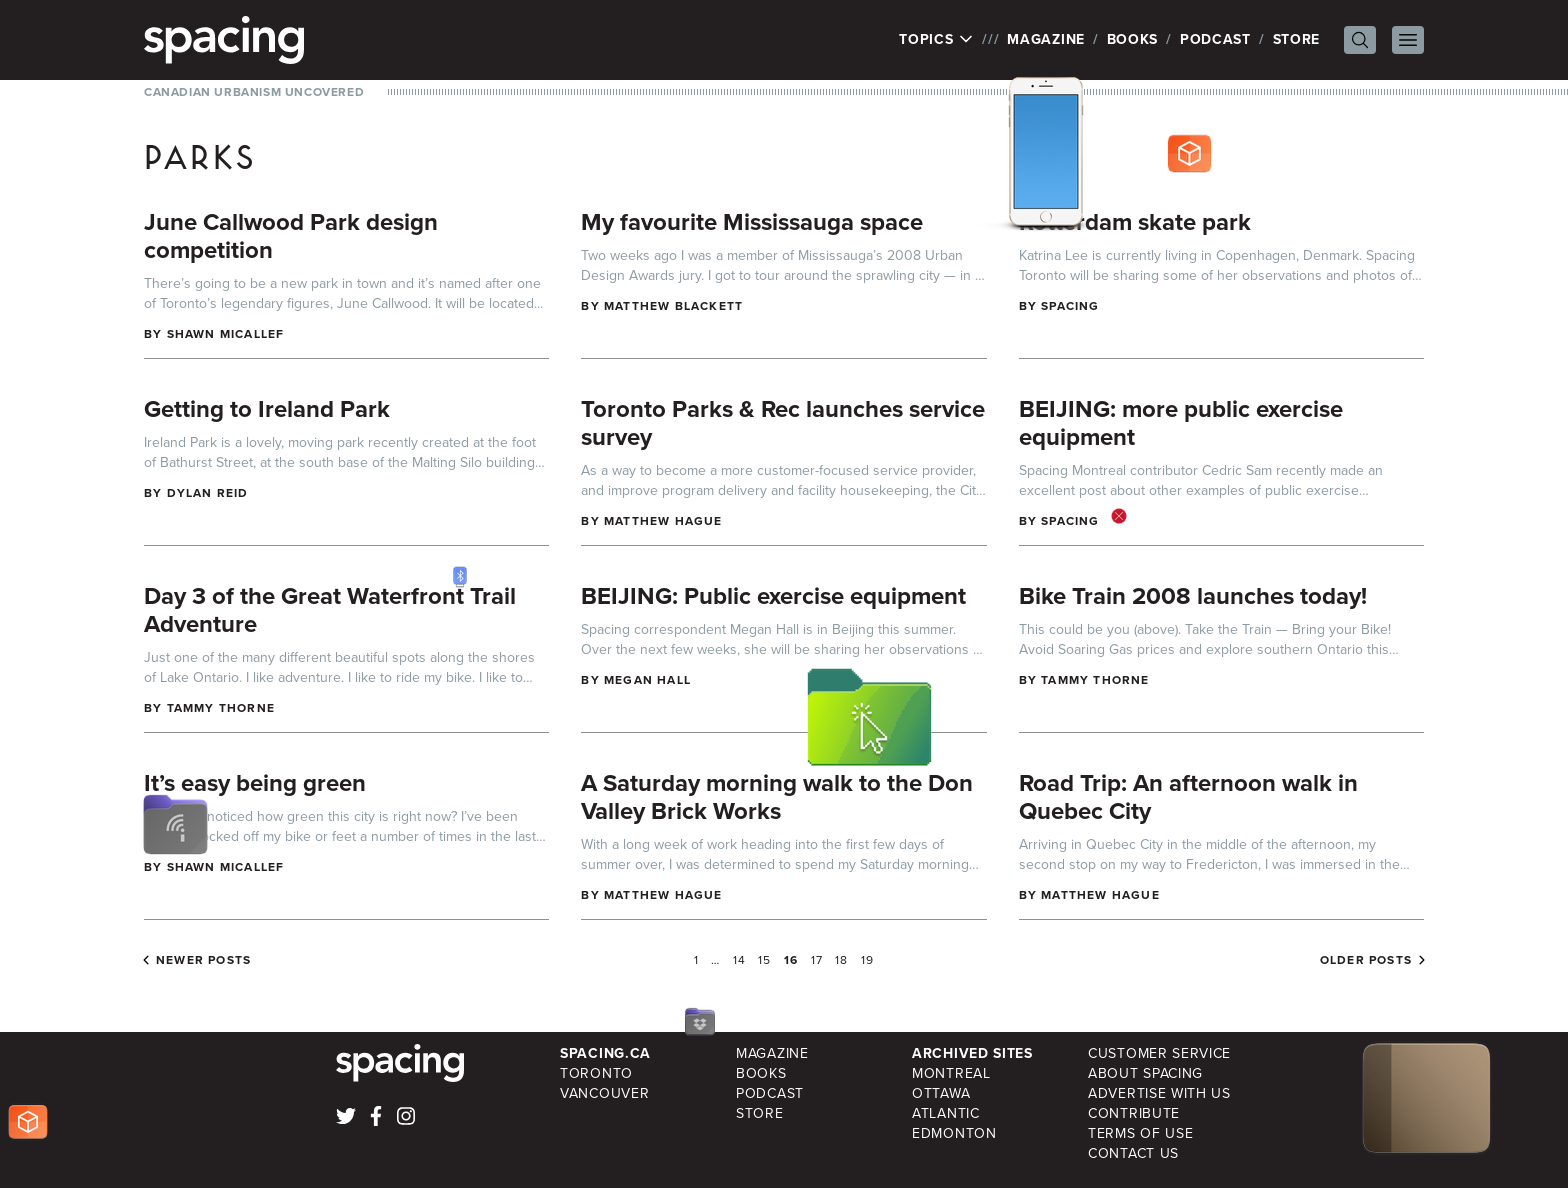  What do you see at coordinates (869, 720) in the screenshot?
I see `folder containing cursor or pointer assets` at bounding box center [869, 720].